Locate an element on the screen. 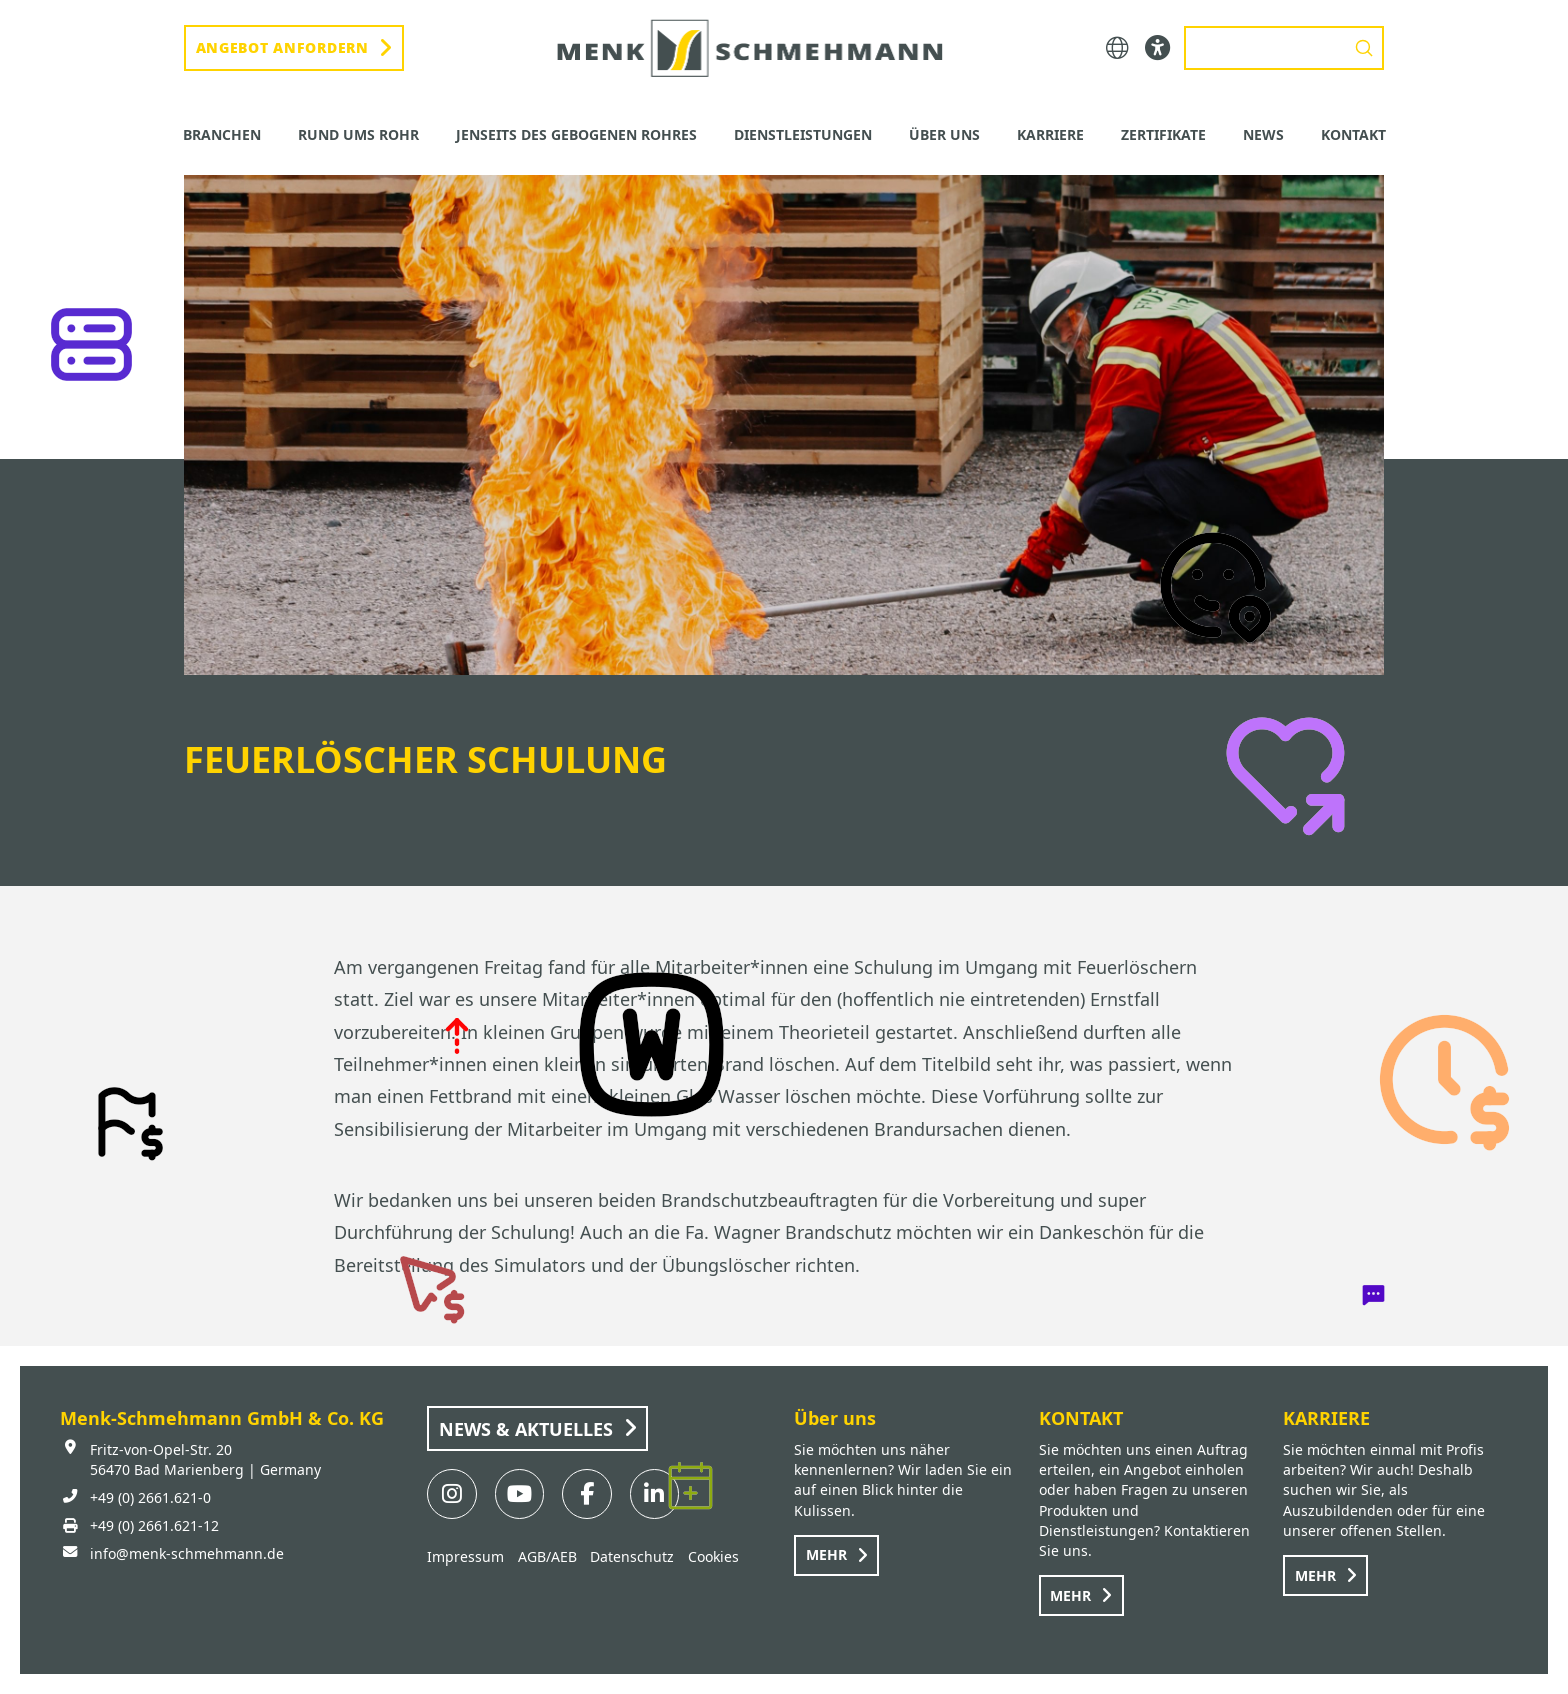 This screenshot has width=1568, height=1694. add a new calendar event is located at coordinates (690, 1487).